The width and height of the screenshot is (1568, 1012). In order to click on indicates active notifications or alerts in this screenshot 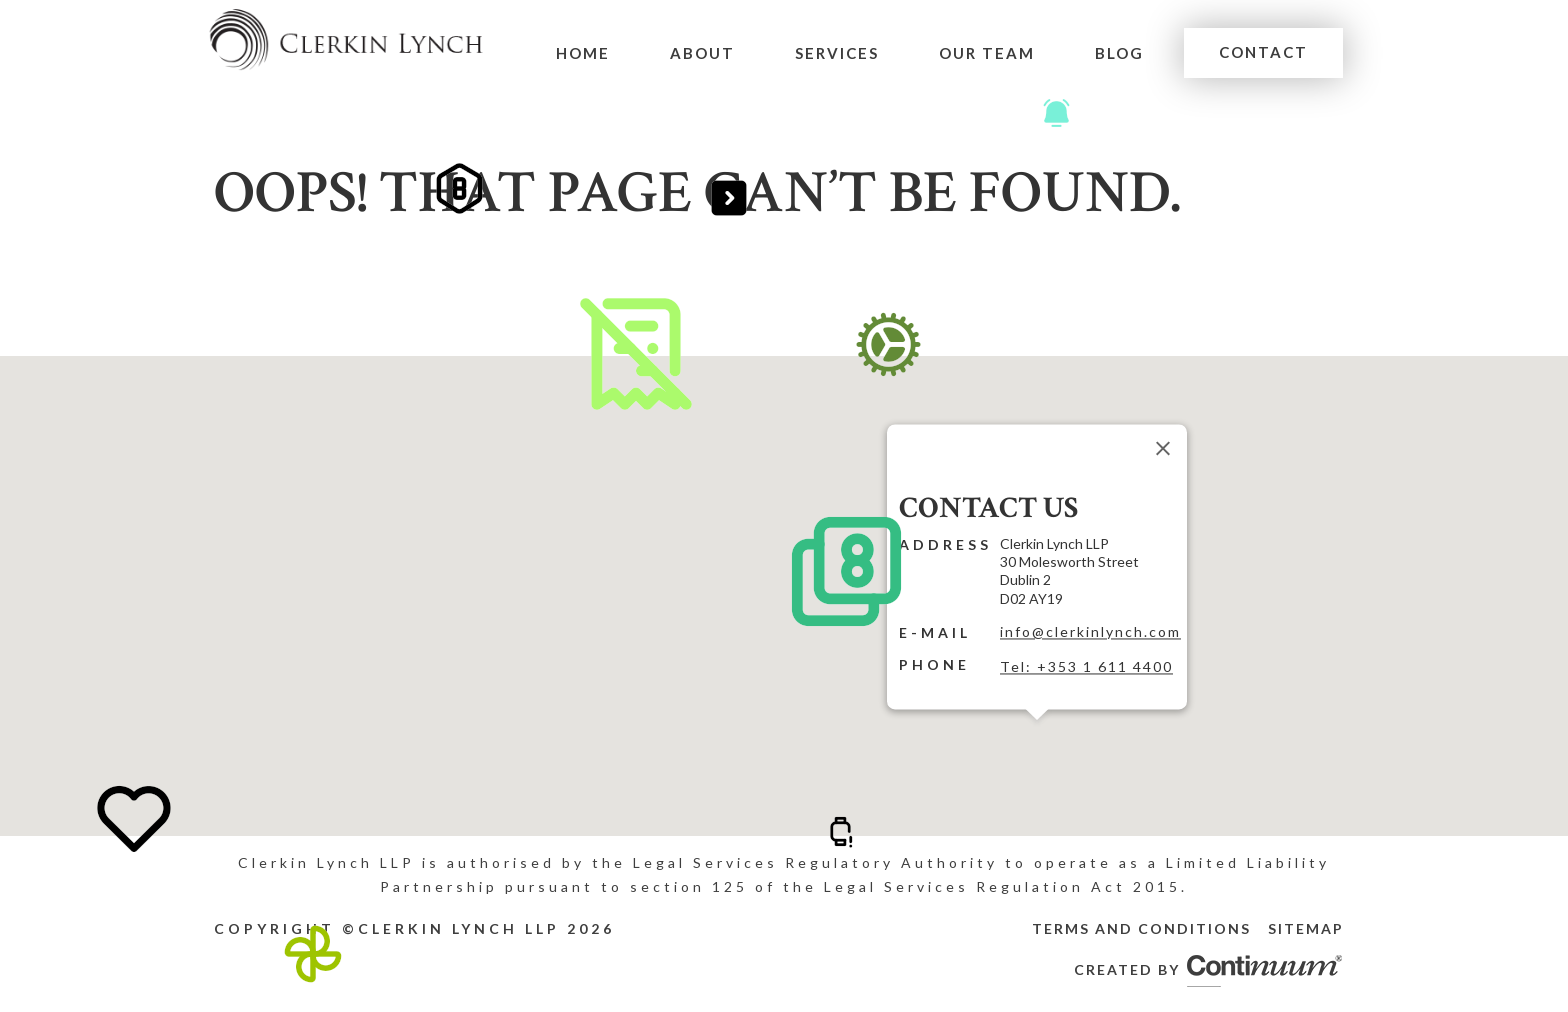, I will do `click(1056, 113)`.